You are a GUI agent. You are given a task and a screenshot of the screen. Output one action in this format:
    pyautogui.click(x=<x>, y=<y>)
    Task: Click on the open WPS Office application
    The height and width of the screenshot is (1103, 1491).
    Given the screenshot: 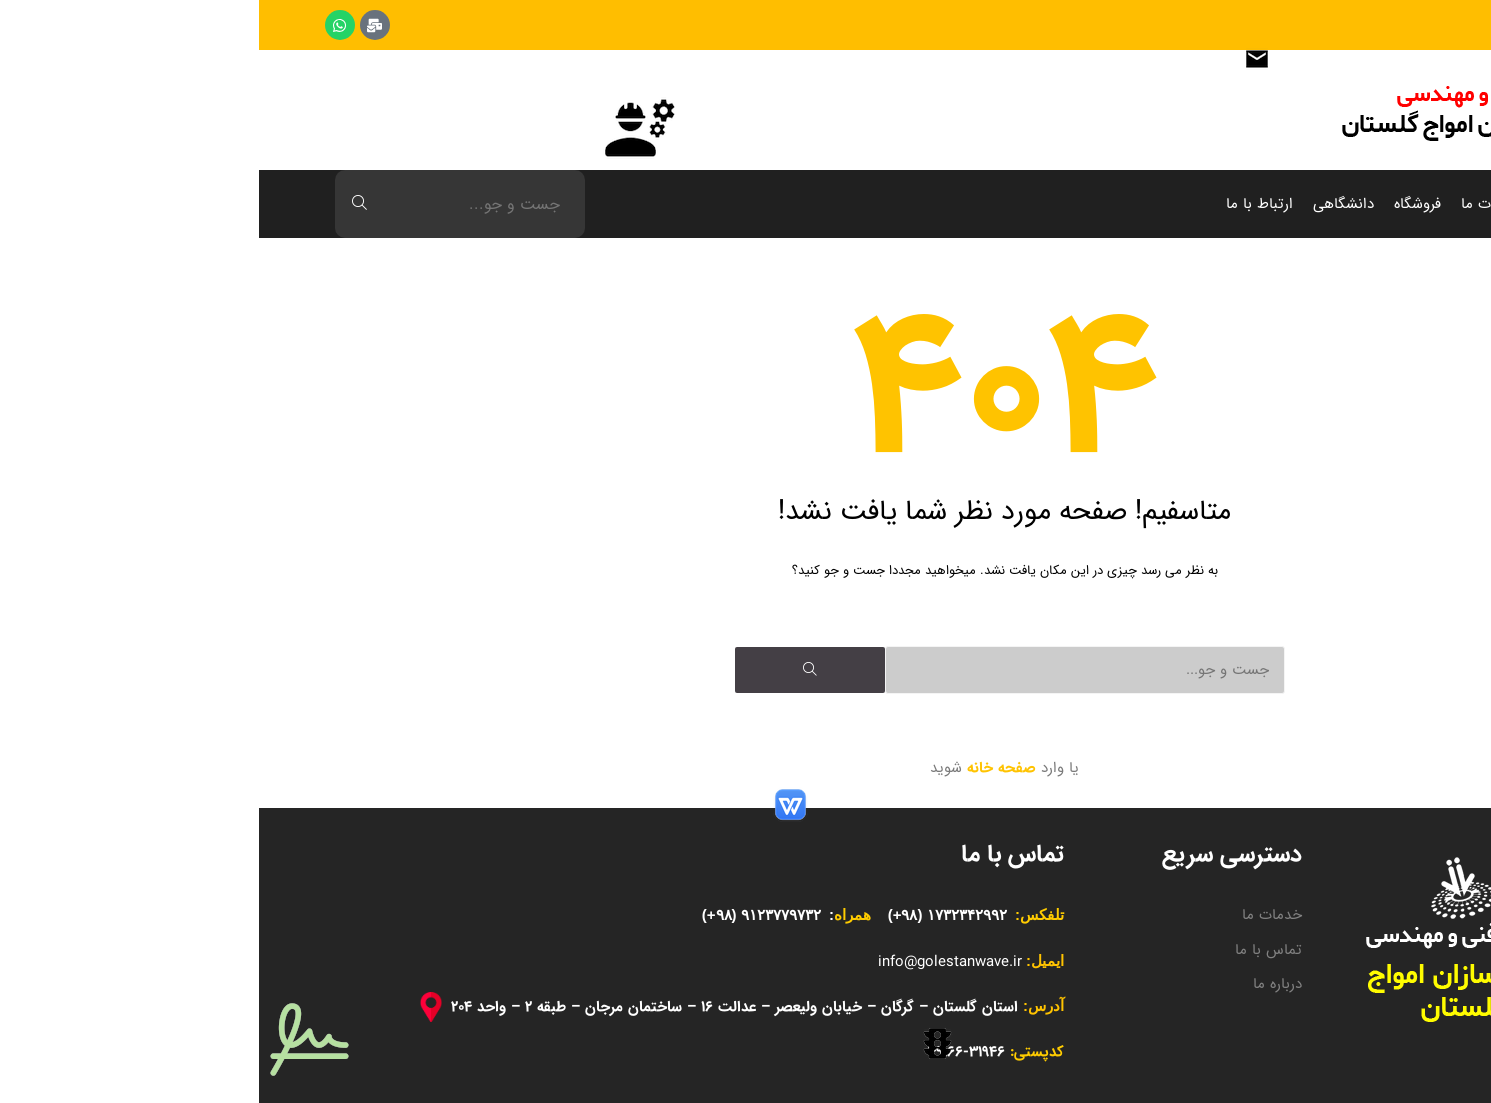 What is the action you would take?
    pyautogui.click(x=790, y=804)
    